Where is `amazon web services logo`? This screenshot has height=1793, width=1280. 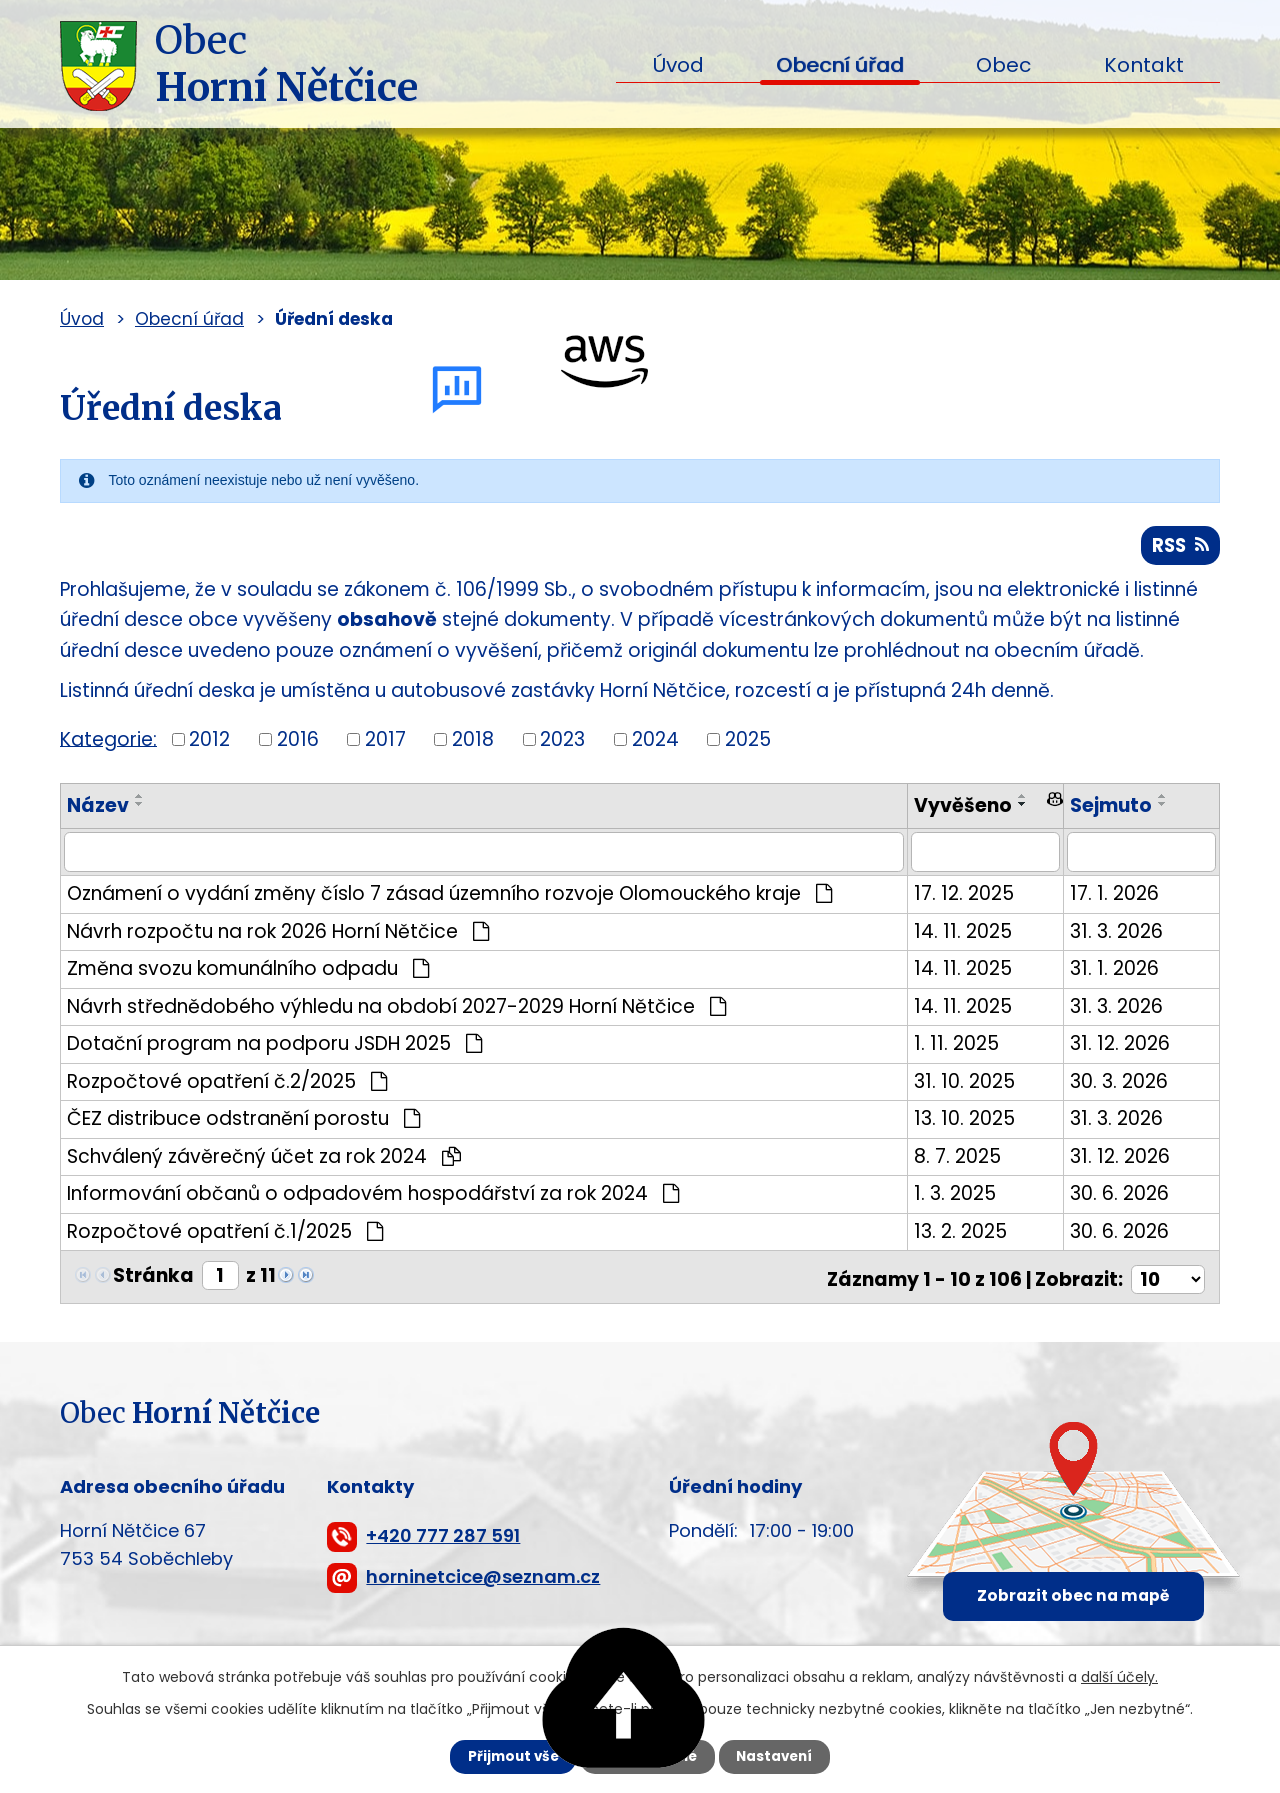 amazon web services logo is located at coordinates (604, 361).